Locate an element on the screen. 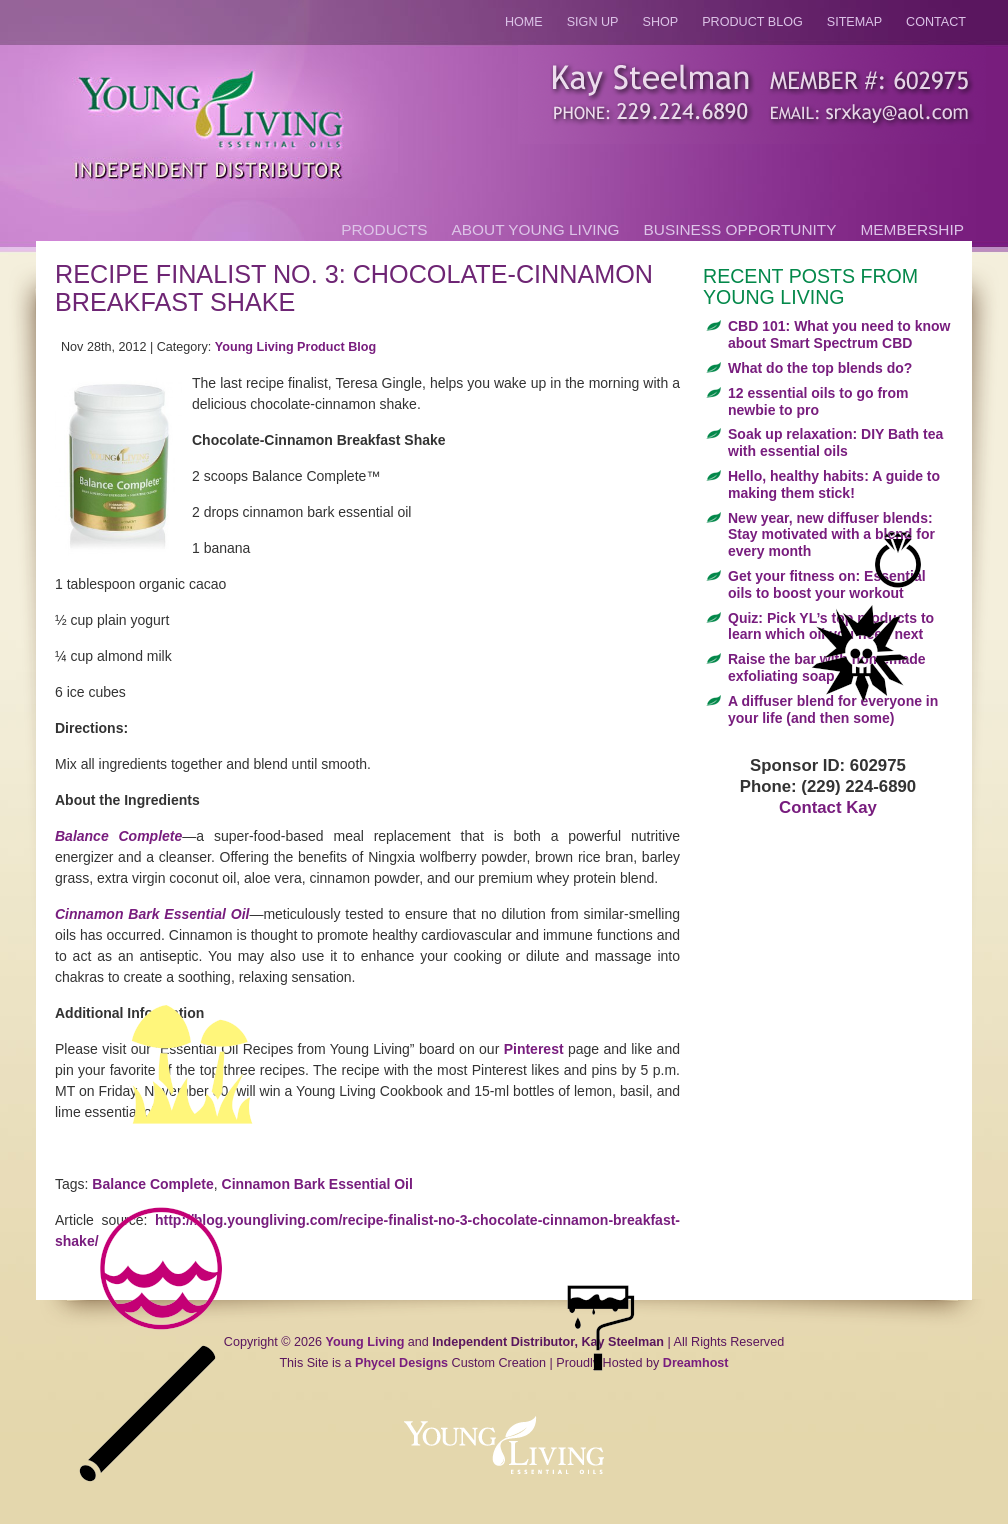  customize theme or appearance settings is located at coordinates (598, 1328).